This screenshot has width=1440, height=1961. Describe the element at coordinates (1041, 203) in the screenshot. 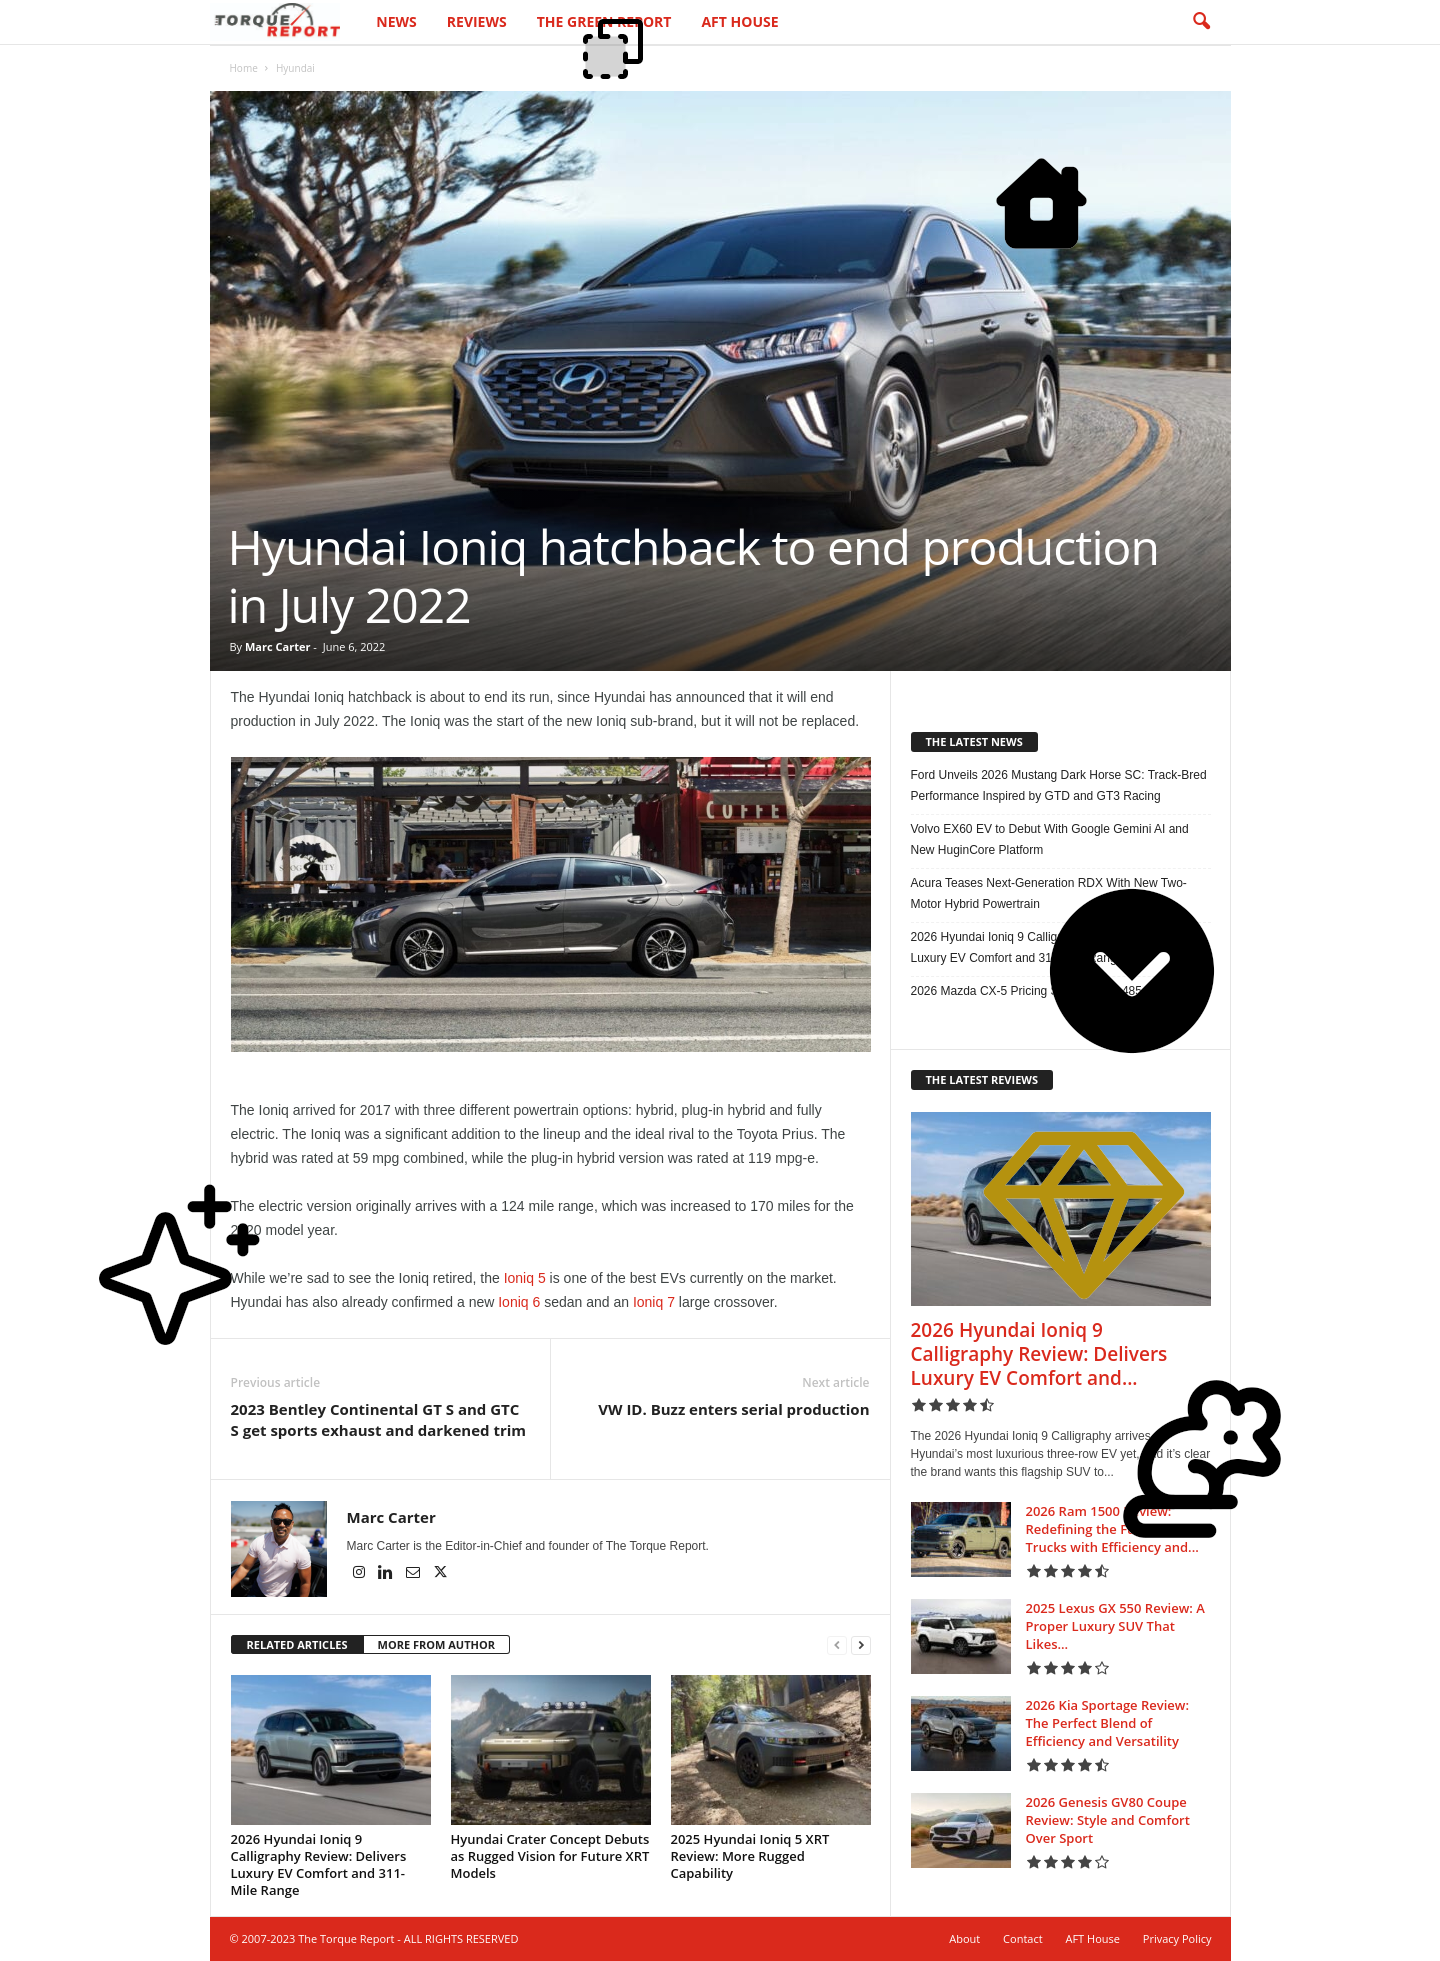

I see `navigate to home screen` at that location.